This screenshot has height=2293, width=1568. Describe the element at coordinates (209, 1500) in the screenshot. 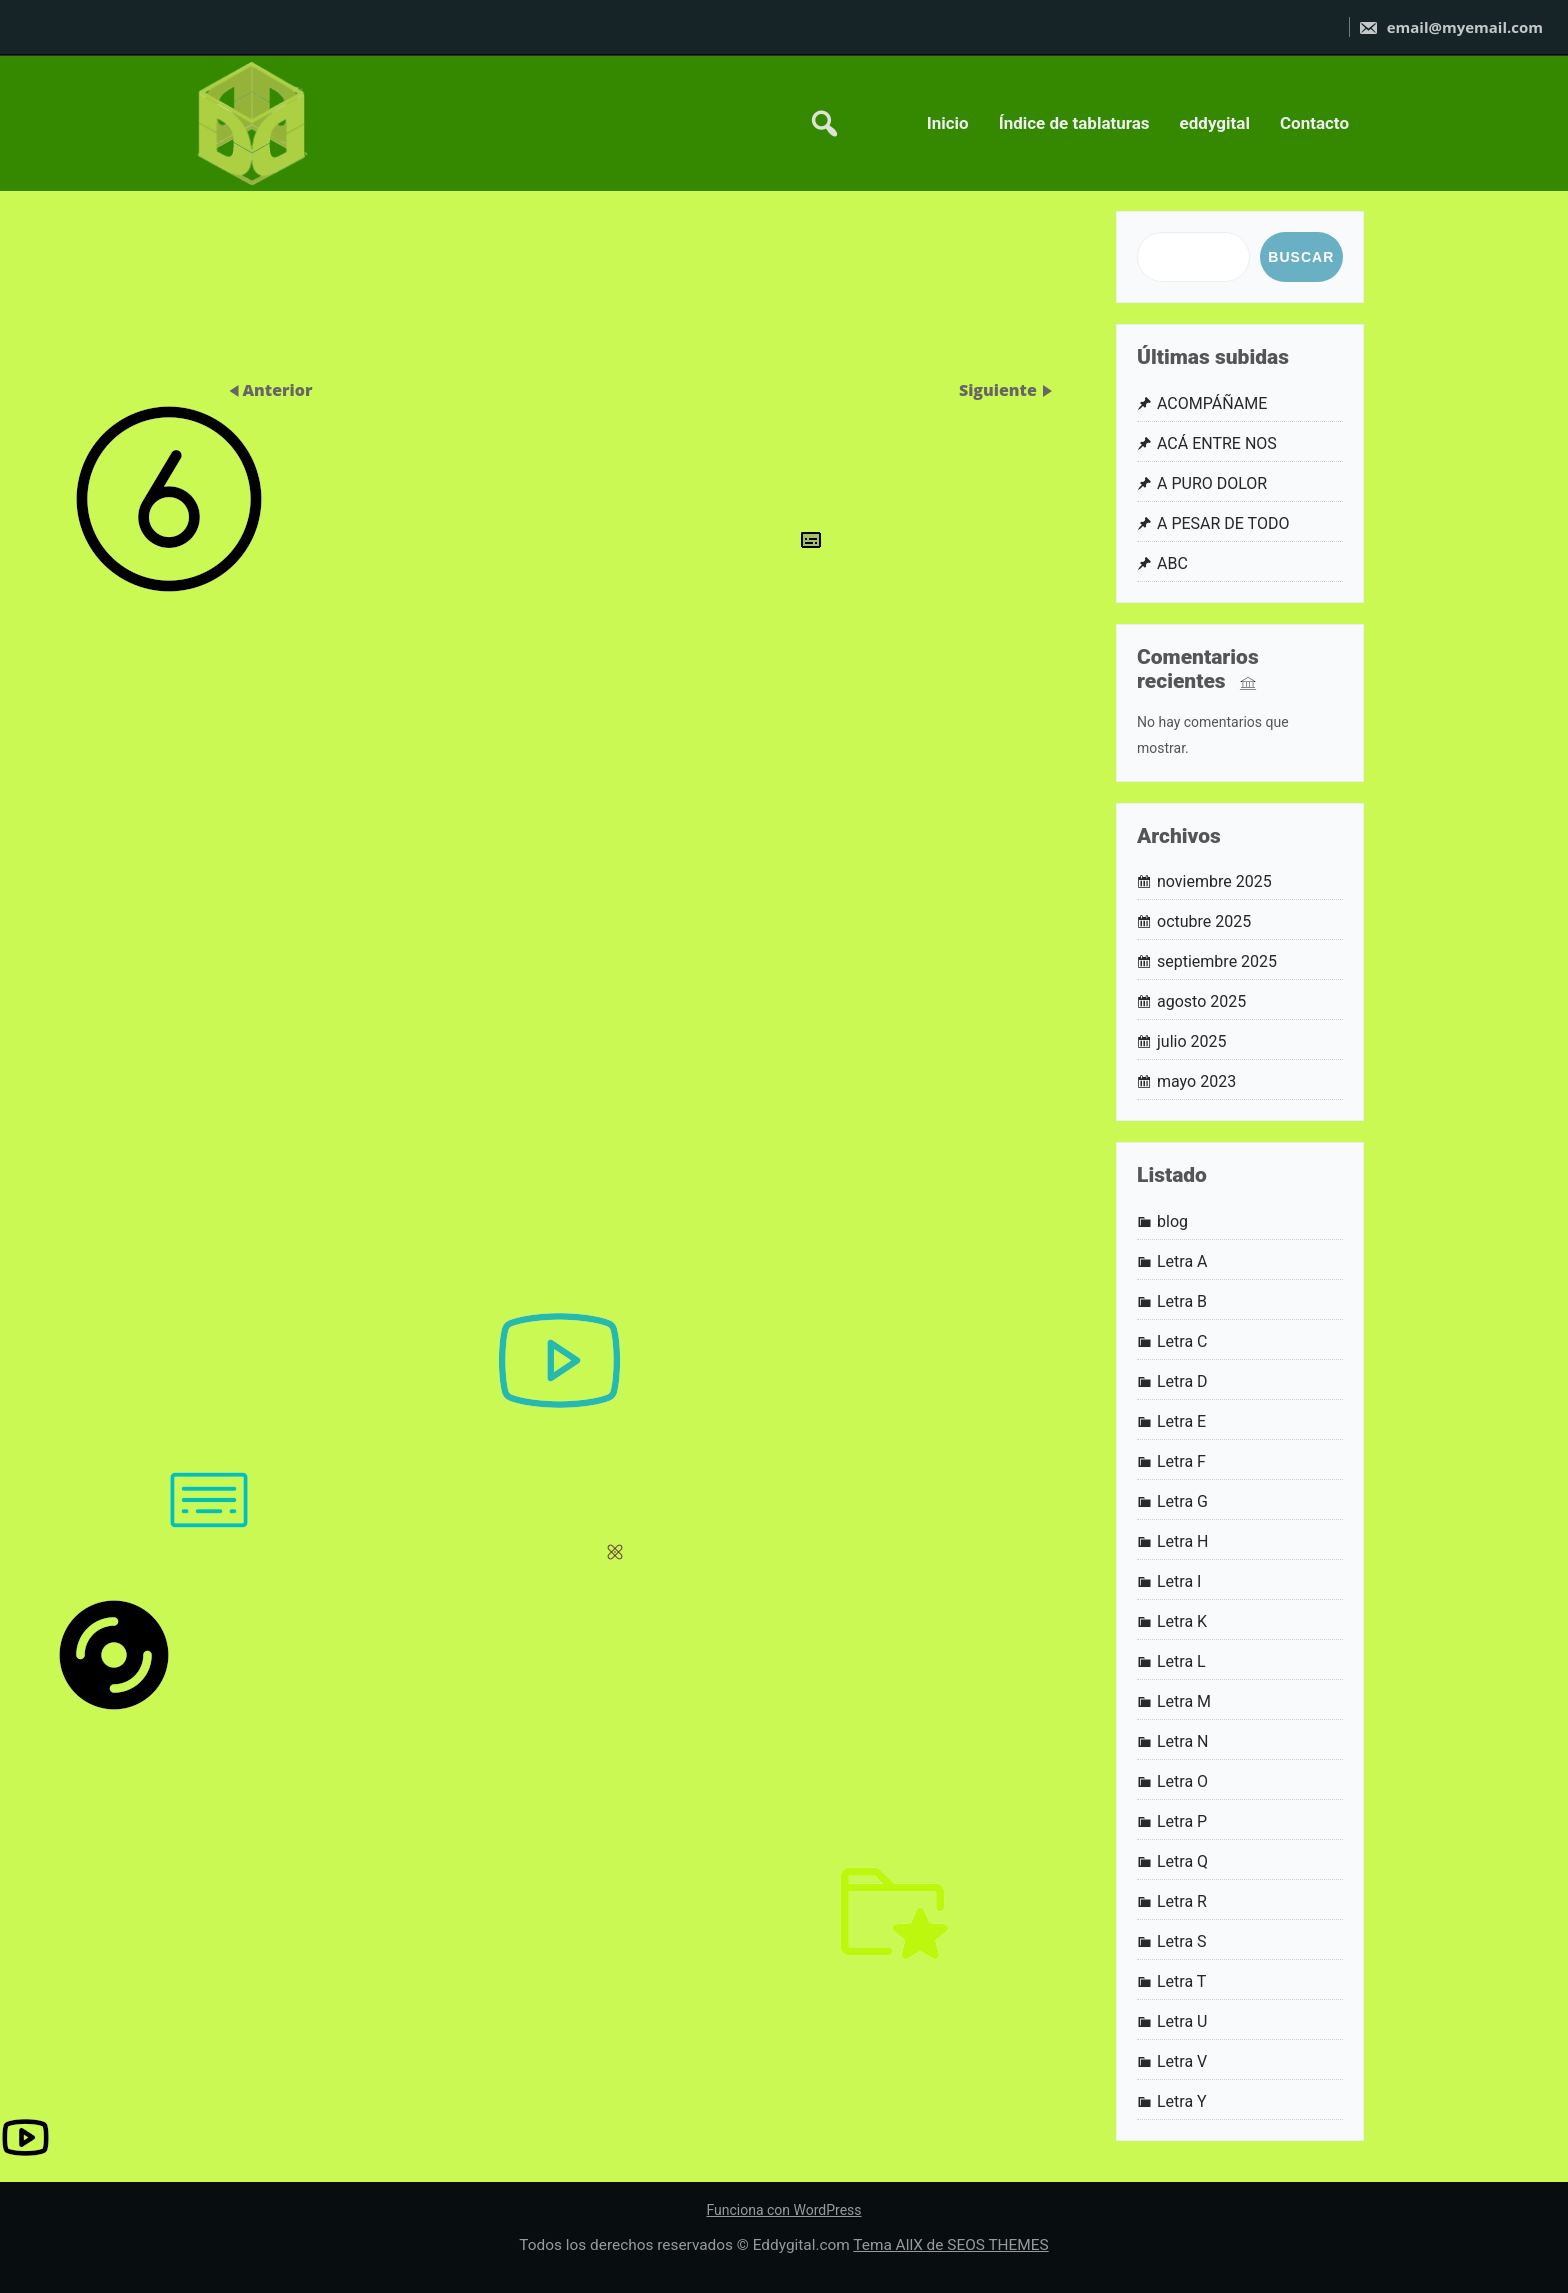

I see `open on-screen keyboard` at that location.